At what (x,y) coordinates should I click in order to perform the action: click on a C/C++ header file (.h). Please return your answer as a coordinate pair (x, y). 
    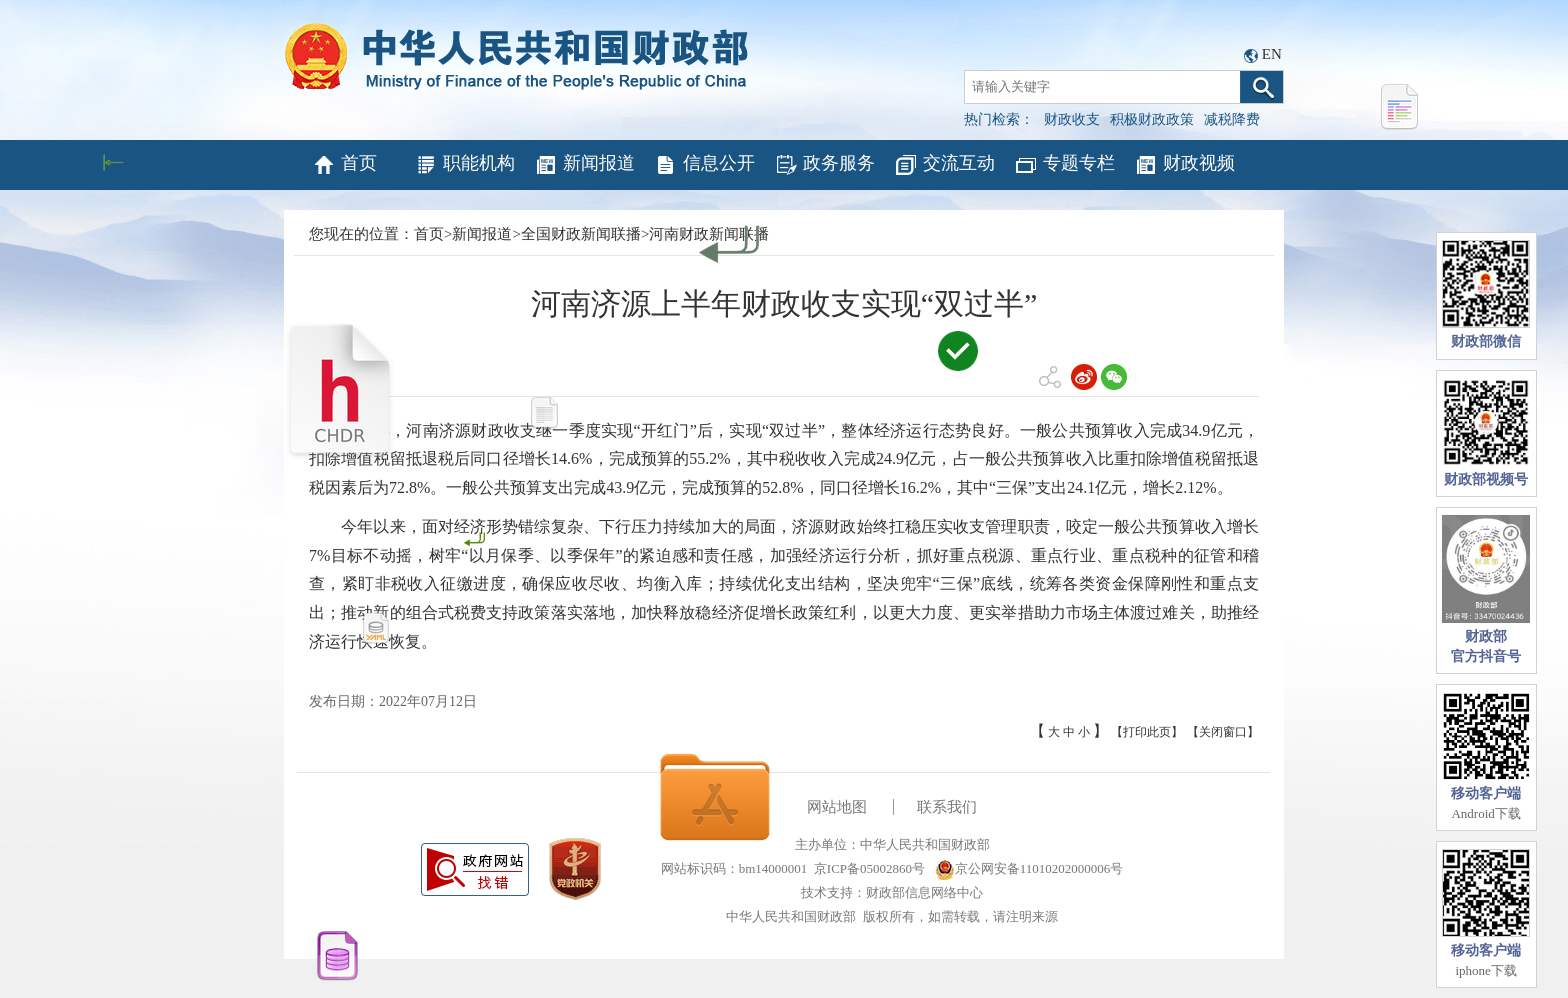
    Looking at the image, I should click on (340, 391).